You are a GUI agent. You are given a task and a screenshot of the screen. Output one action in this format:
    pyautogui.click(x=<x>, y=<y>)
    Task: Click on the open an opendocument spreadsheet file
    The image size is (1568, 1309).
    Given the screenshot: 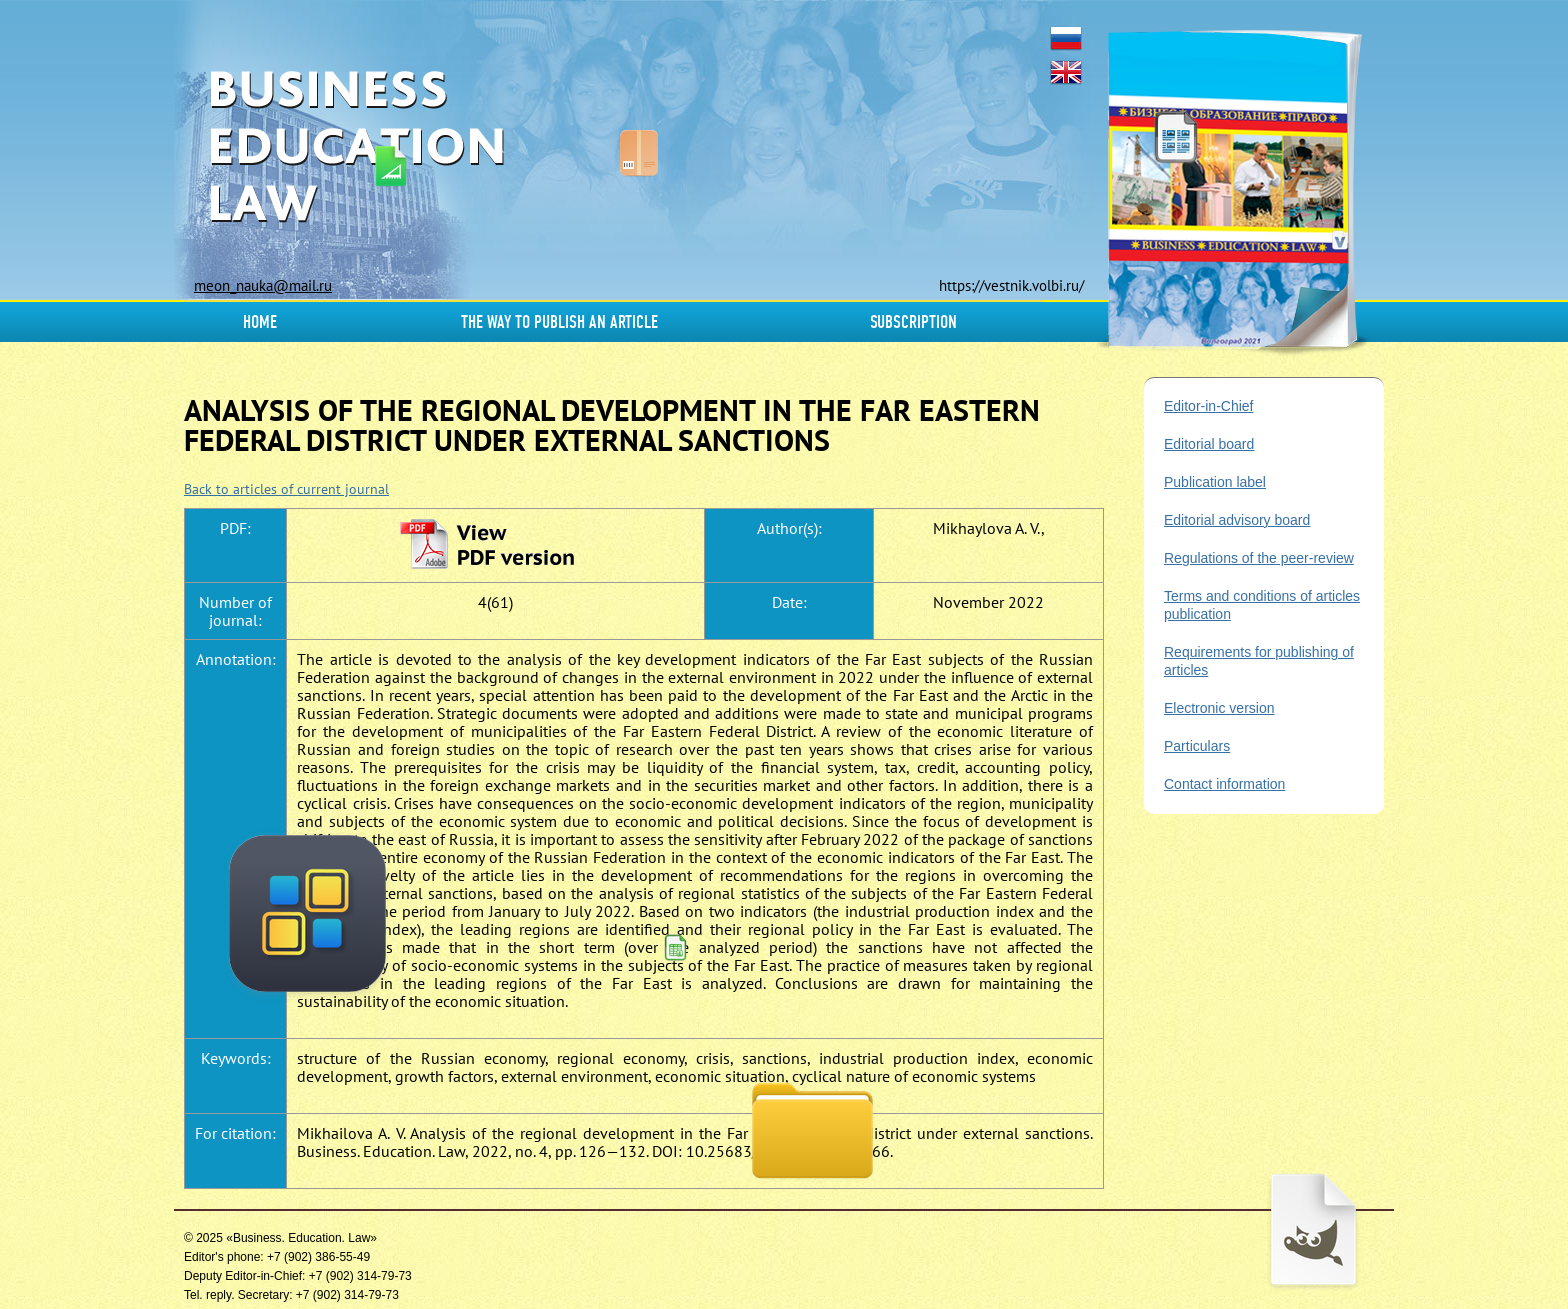 What is the action you would take?
    pyautogui.click(x=675, y=947)
    